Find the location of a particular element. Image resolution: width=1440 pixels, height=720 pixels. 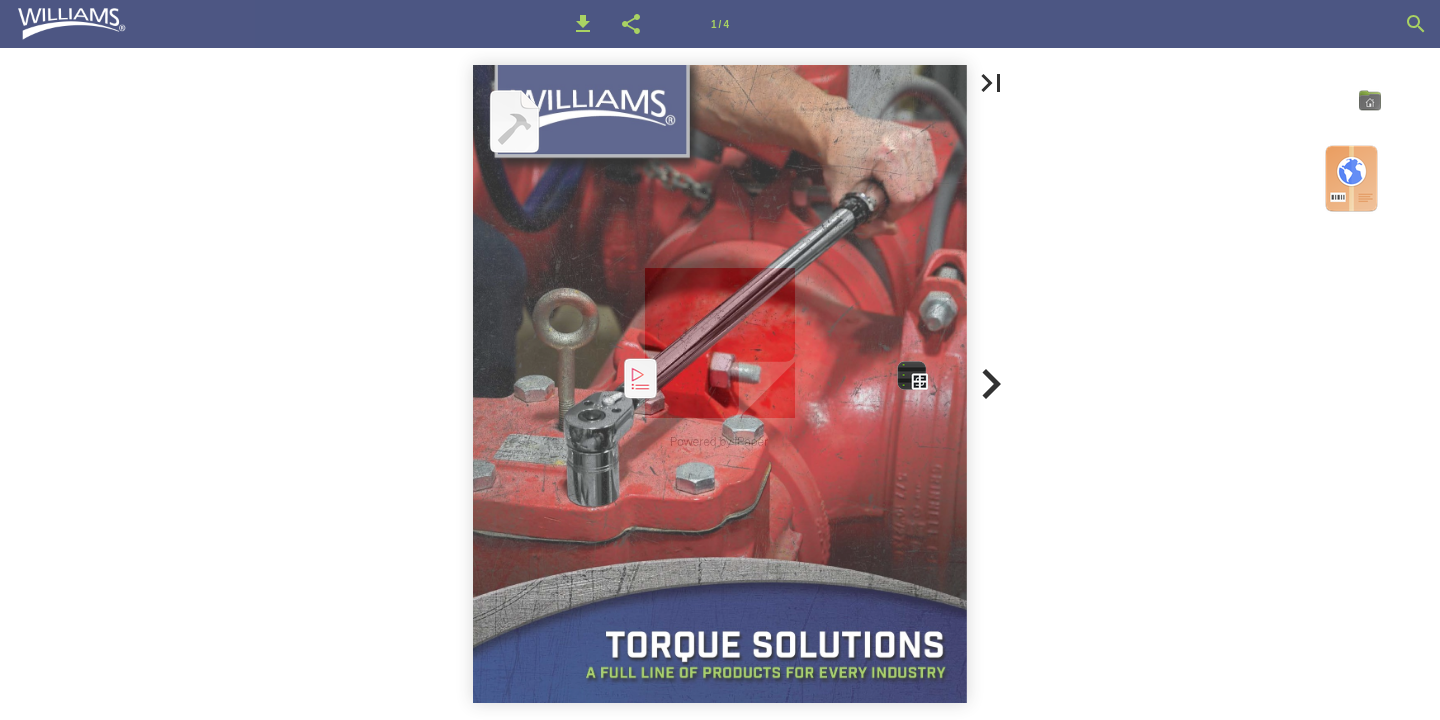

indicates package cache is being updated is located at coordinates (1351, 178).